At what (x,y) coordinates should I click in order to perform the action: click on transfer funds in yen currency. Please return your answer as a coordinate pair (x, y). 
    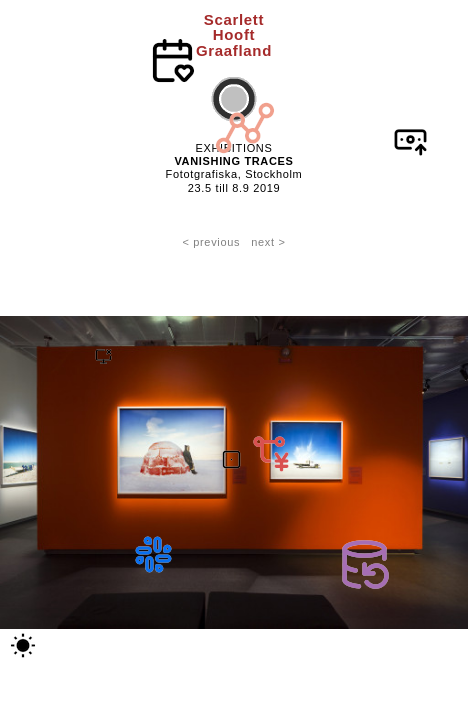
    Looking at the image, I should click on (271, 454).